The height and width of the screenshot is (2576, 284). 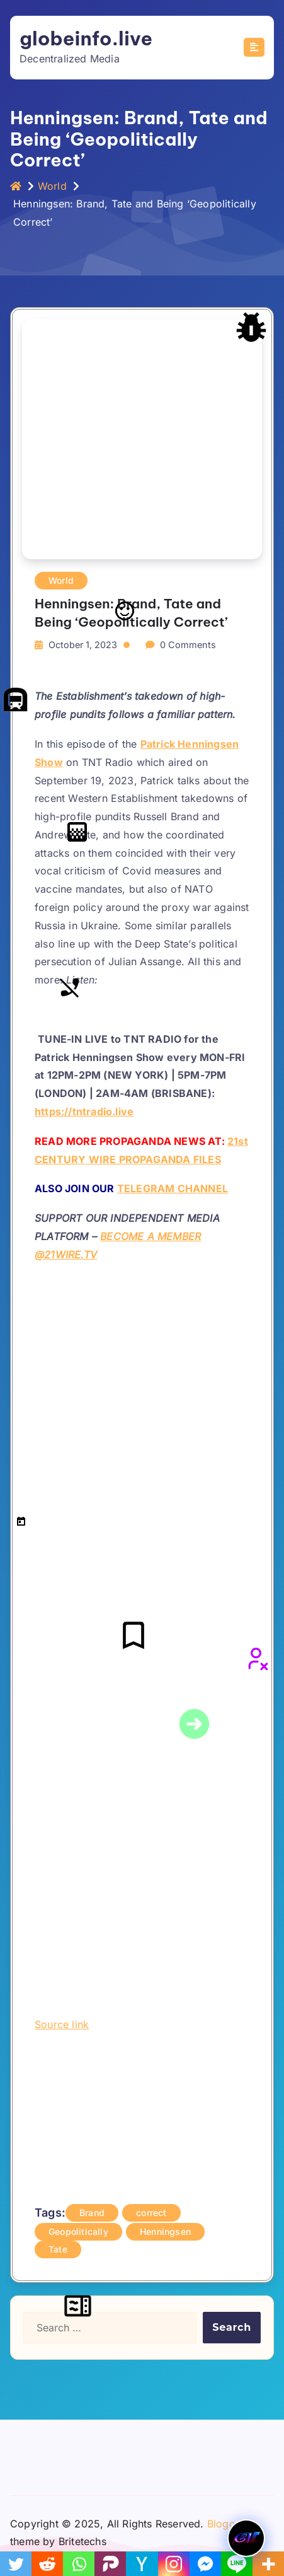 I want to click on apply a gradient effect to an image, so click(x=77, y=832).